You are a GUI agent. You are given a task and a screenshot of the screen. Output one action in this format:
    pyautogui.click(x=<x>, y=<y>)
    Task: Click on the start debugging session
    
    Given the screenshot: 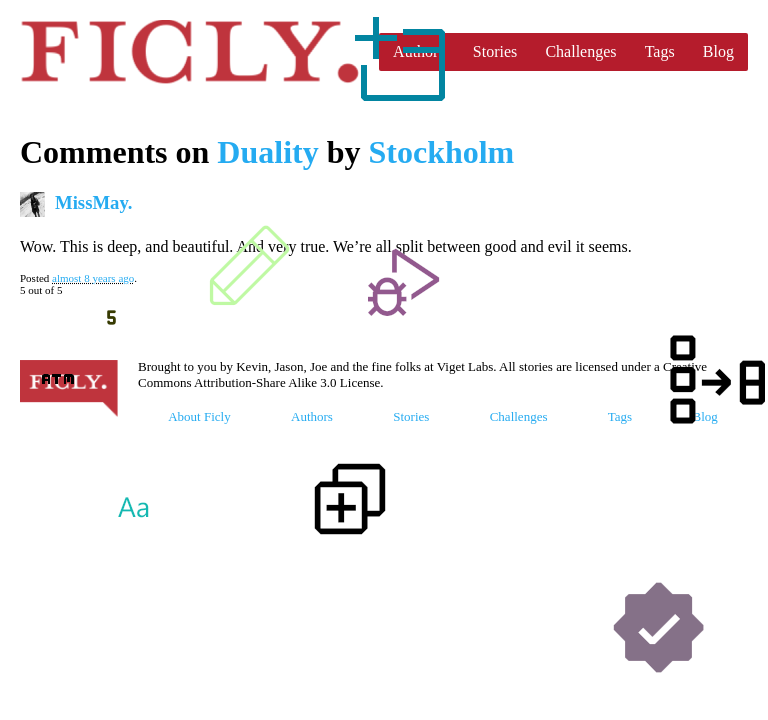 What is the action you would take?
    pyautogui.click(x=406, y=277)
    